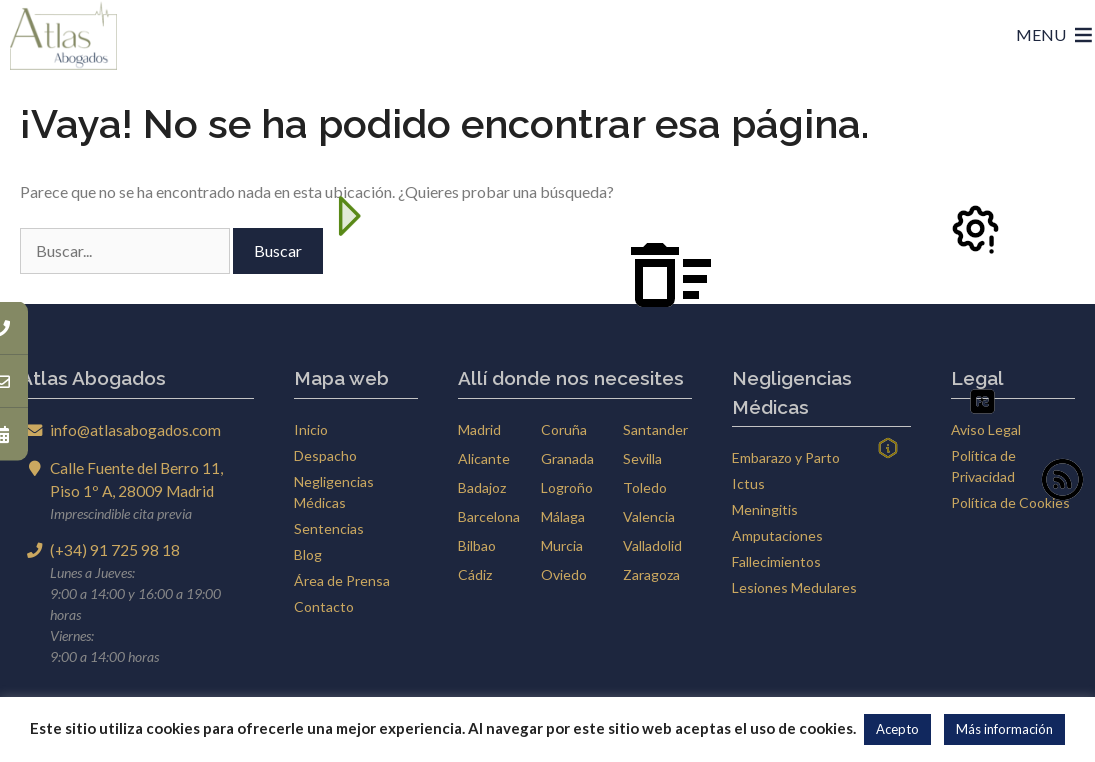 This screenshot has height=762, width=1095. What do you see at coordinates (671, 275) in the screenshot?
I see `delete all selected items` at bounding box center [671, 275].